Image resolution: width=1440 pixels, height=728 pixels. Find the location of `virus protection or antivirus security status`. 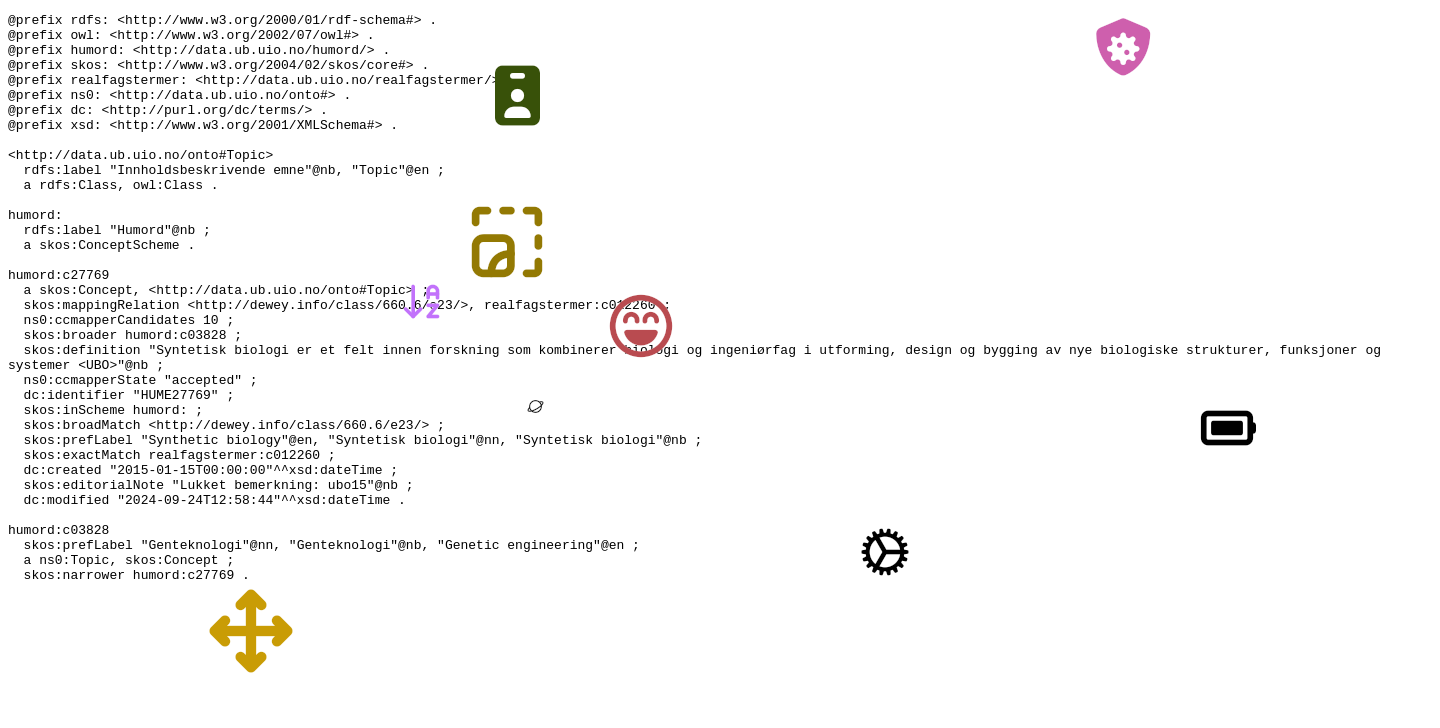

virus protection or antivirus security status is located at coordinates (1125, 47).